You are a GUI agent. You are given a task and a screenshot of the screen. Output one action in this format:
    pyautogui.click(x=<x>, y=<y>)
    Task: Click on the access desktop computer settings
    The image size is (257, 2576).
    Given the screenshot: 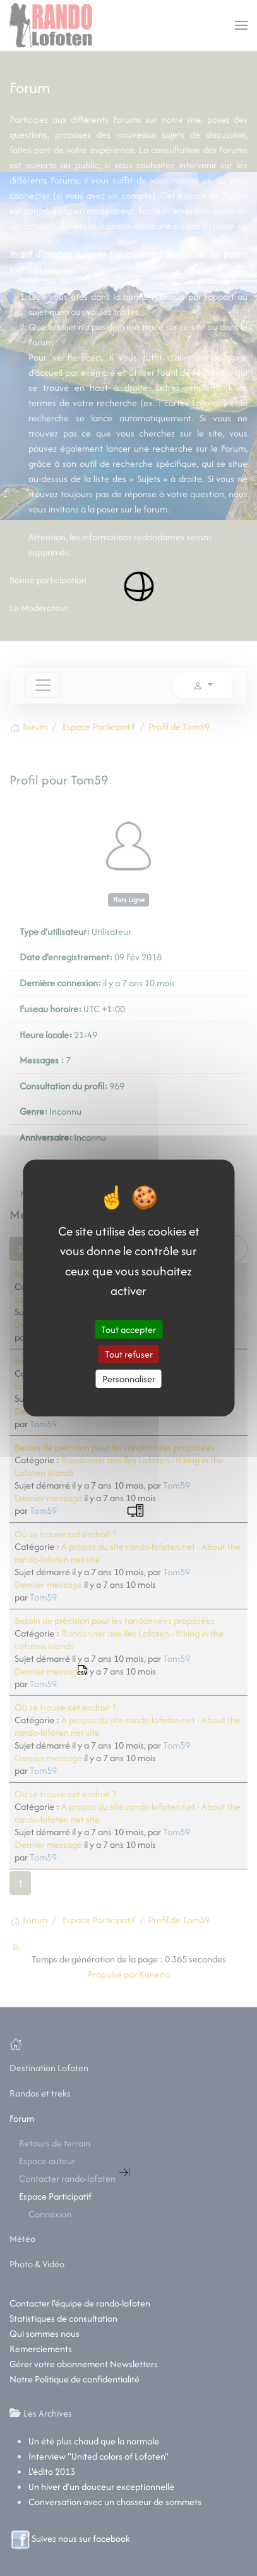 What is the action you would take?
    pyautogui.click(x=135, y=1510)
    